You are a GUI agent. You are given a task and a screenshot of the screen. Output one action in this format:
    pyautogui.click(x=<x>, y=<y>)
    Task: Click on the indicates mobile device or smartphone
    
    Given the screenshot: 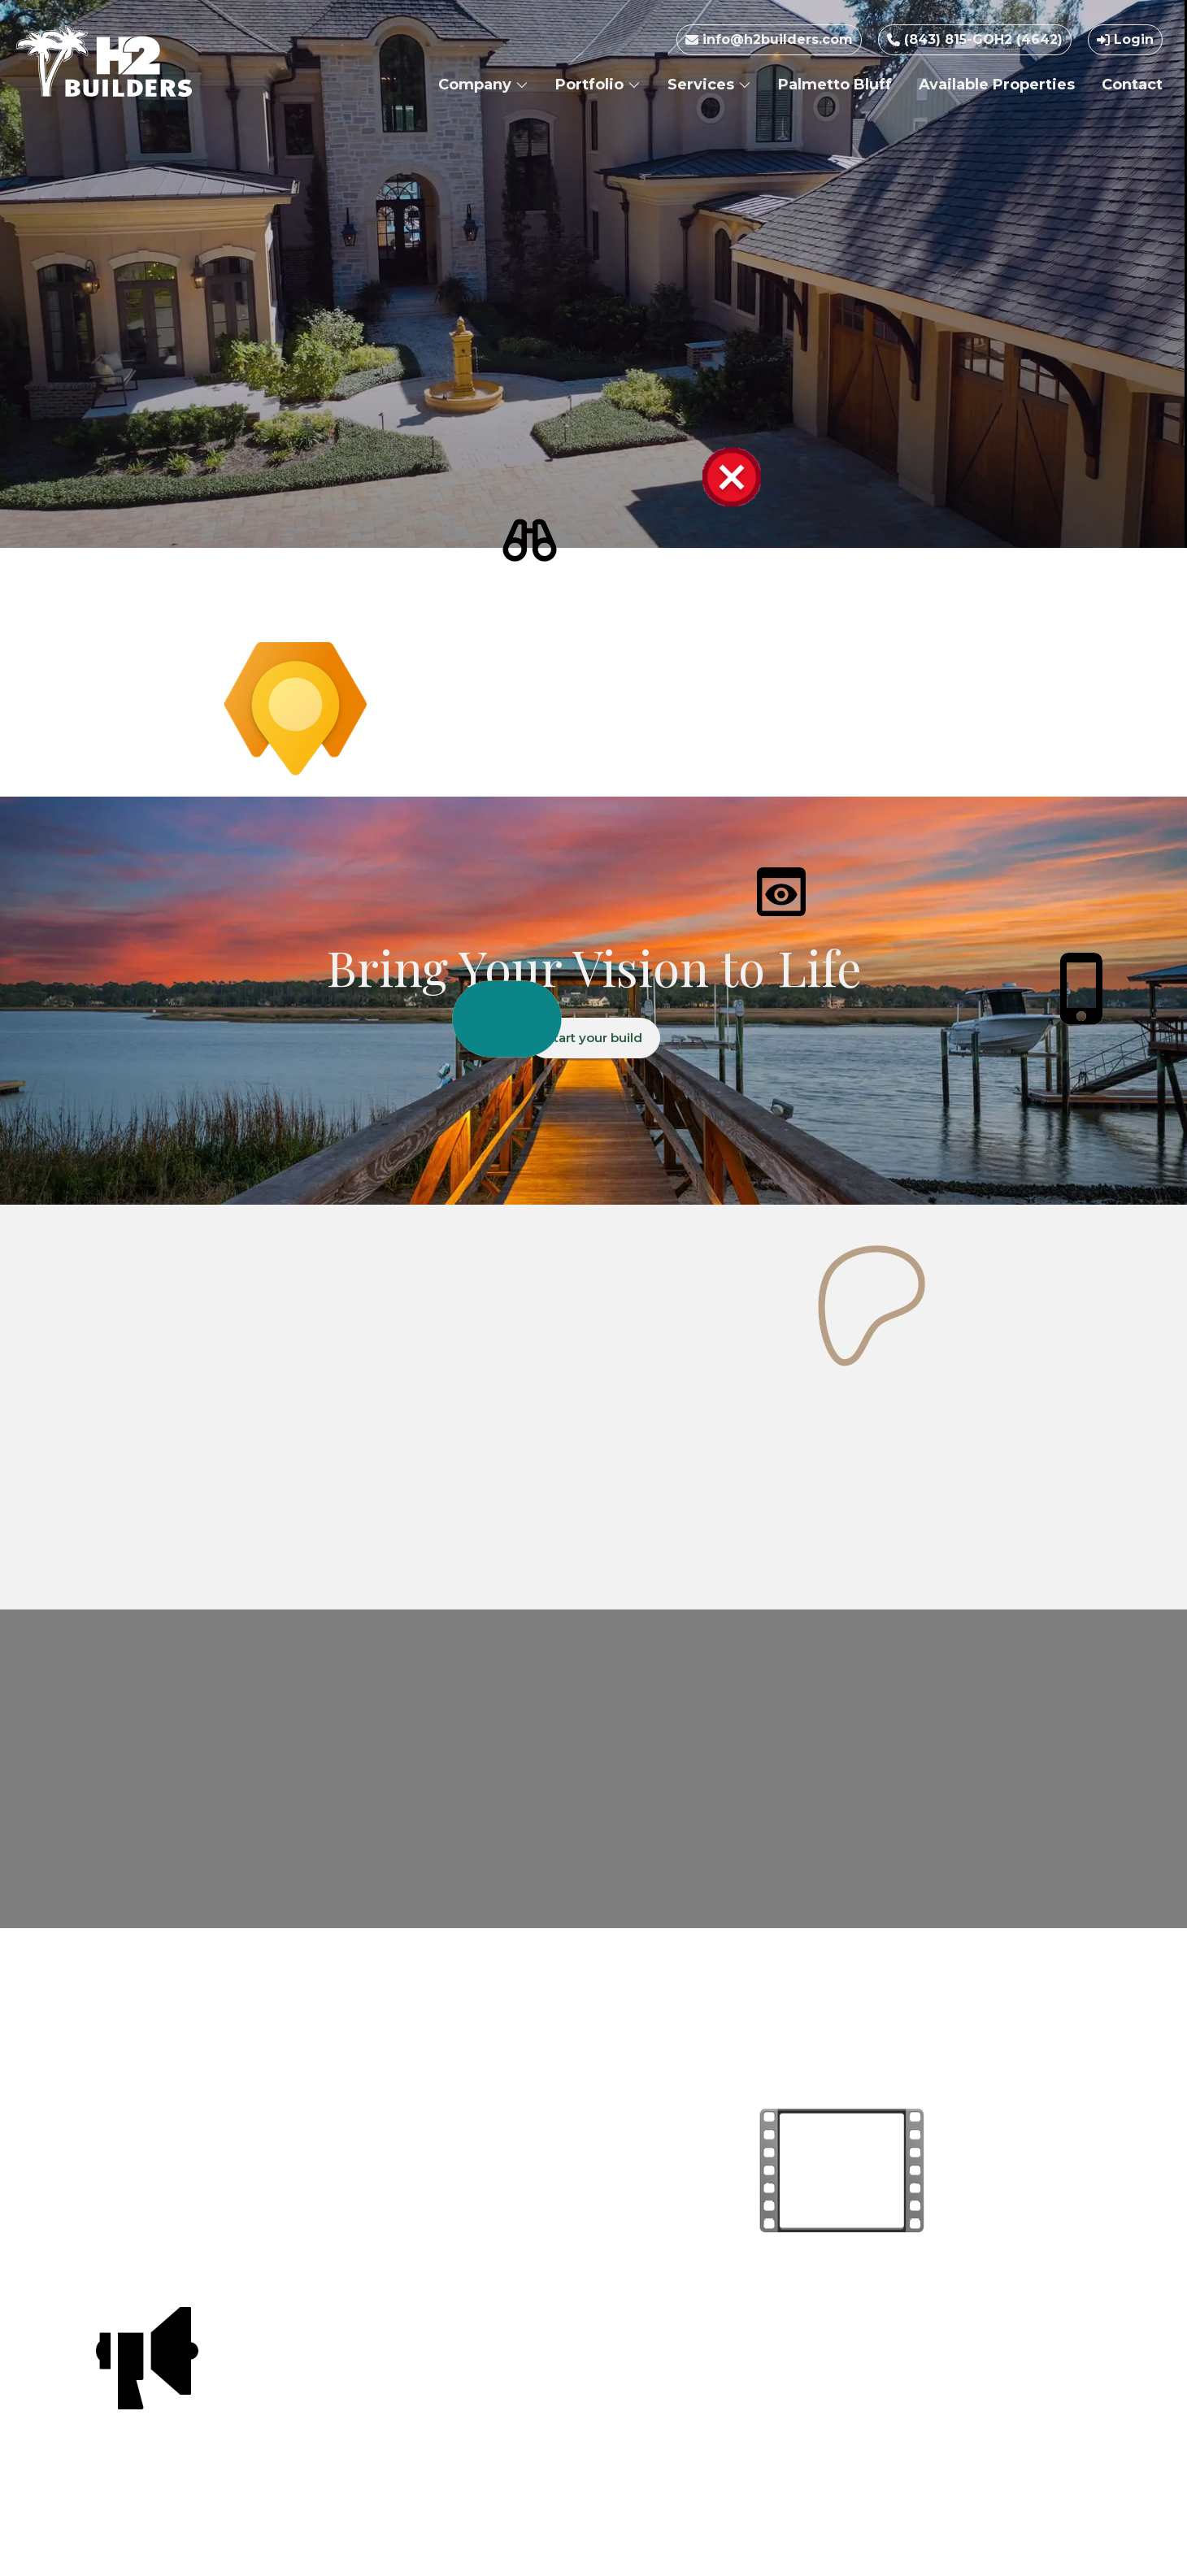 What is the action you would take?
    pyautogui.click(x=1083, y=988)
    